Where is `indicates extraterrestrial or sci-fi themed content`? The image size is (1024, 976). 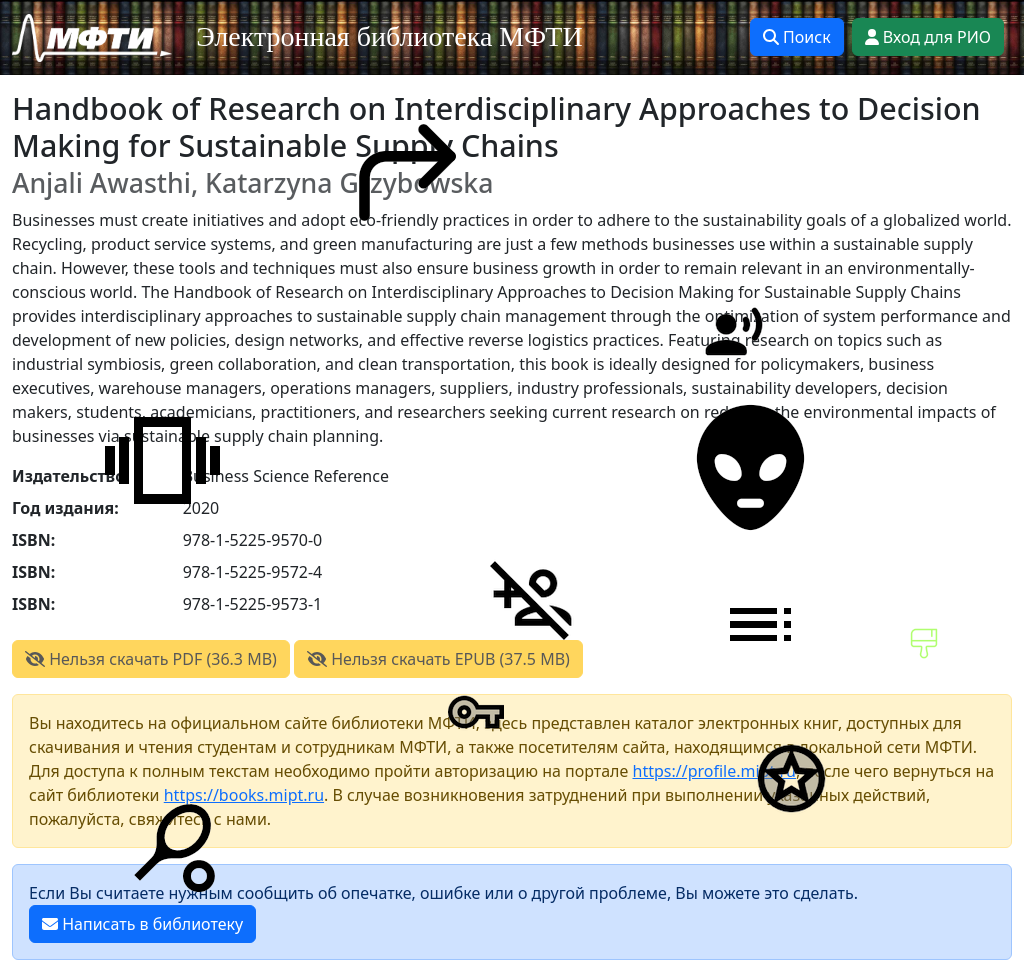
indicates extraterrestrial or sci-fi themed content is located at coordinates (750, 467).